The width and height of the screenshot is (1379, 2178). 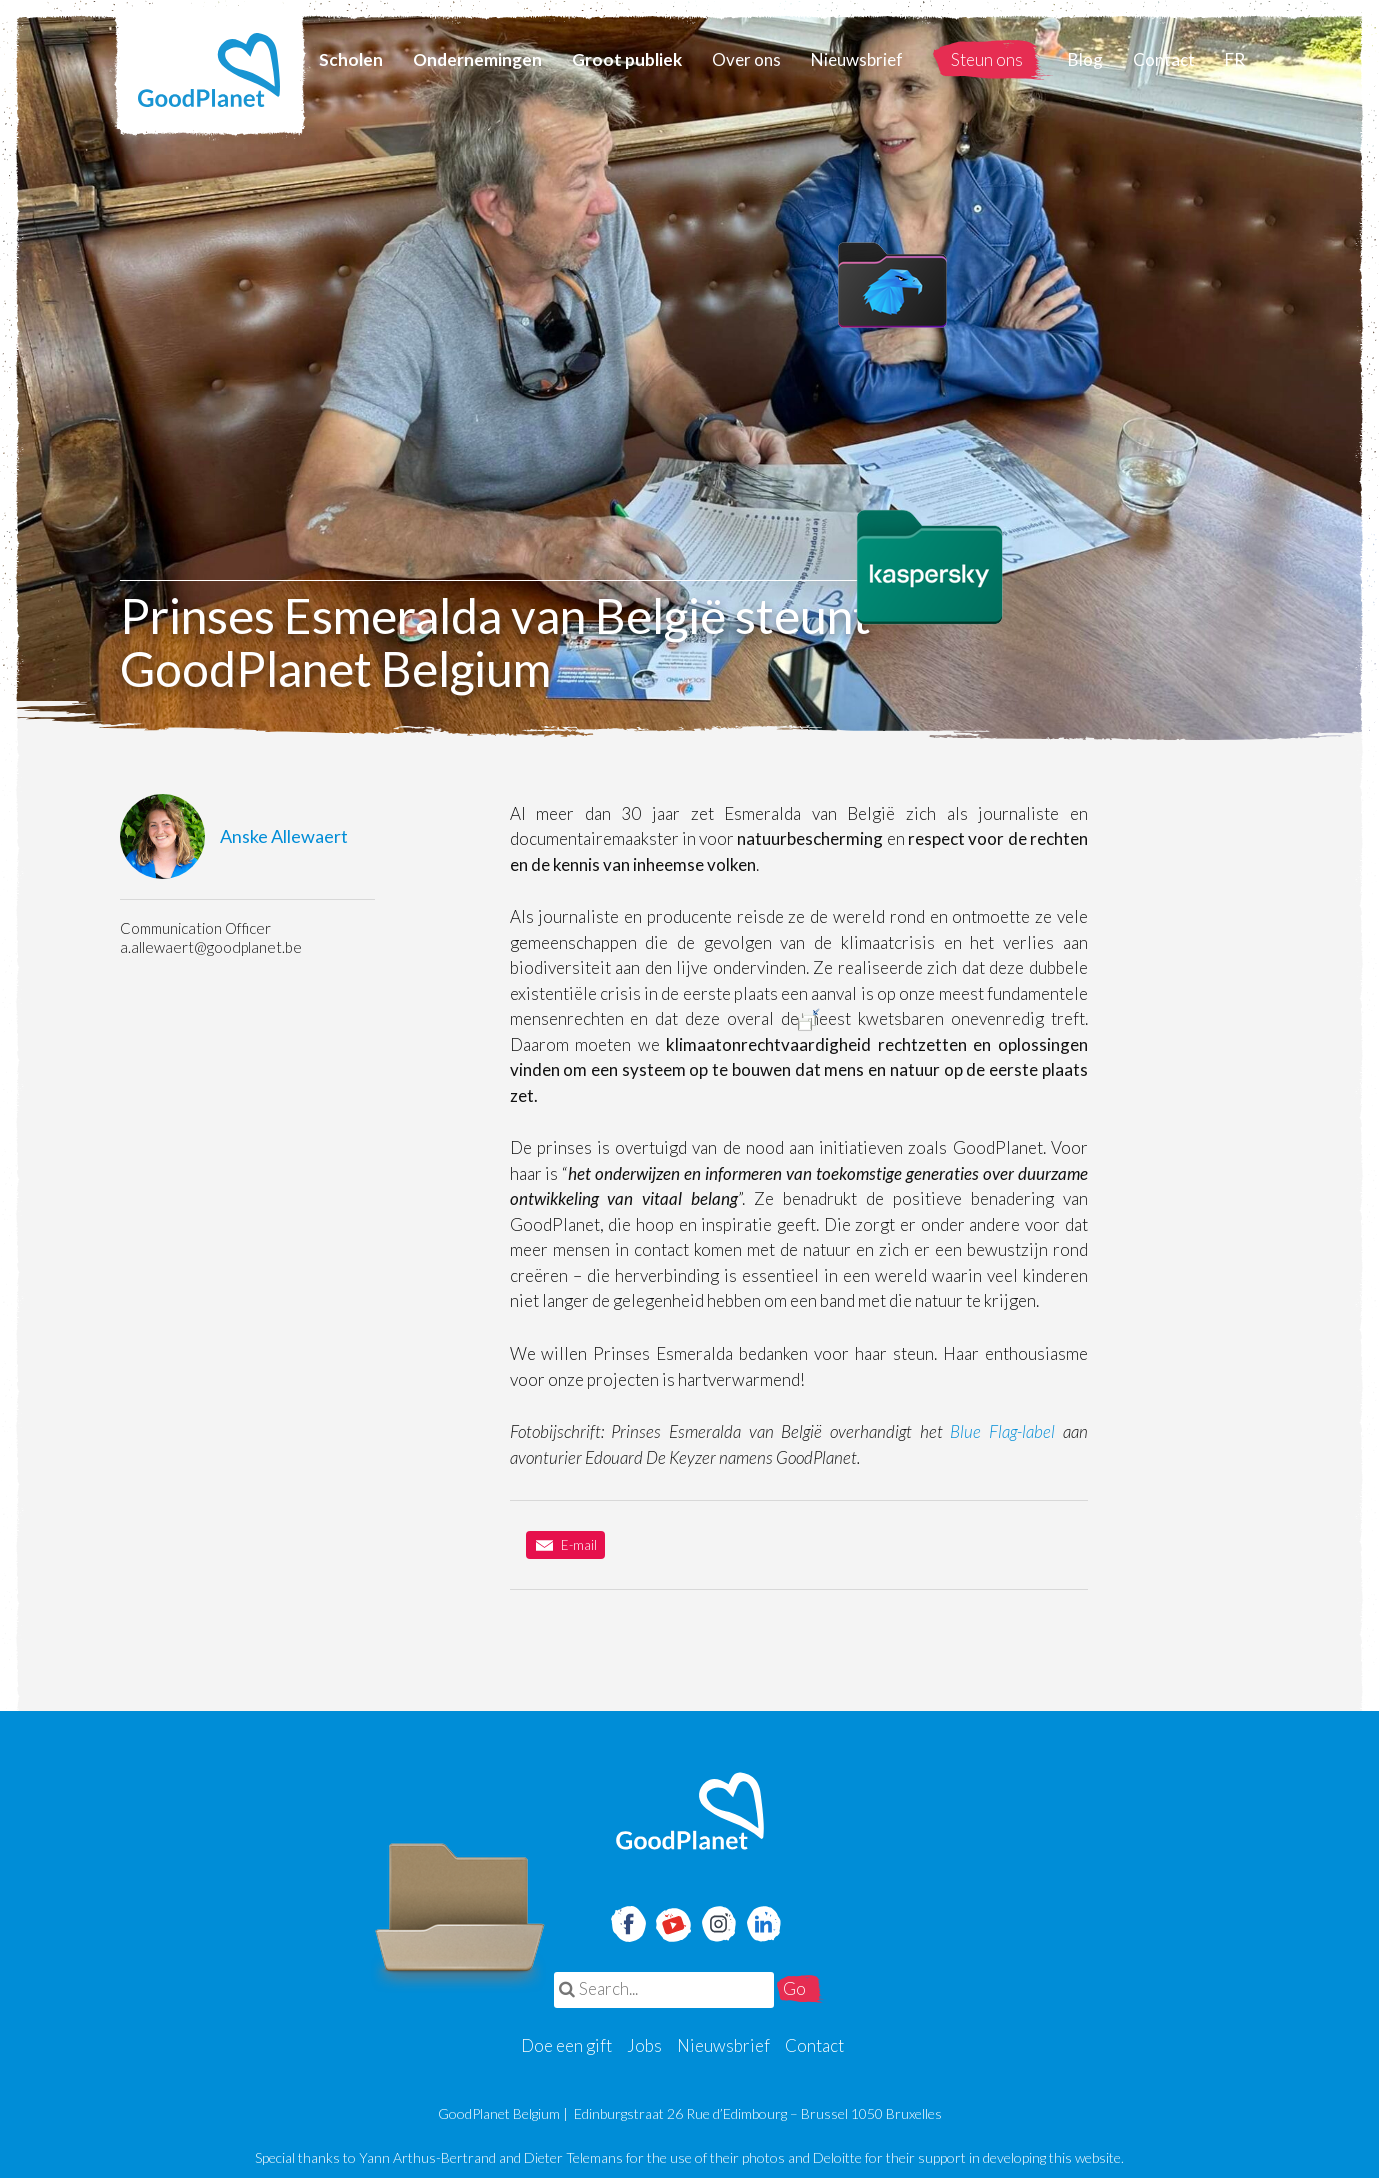 I want to click on drop files here to move them into this folder, so click(x=458, y=1915).